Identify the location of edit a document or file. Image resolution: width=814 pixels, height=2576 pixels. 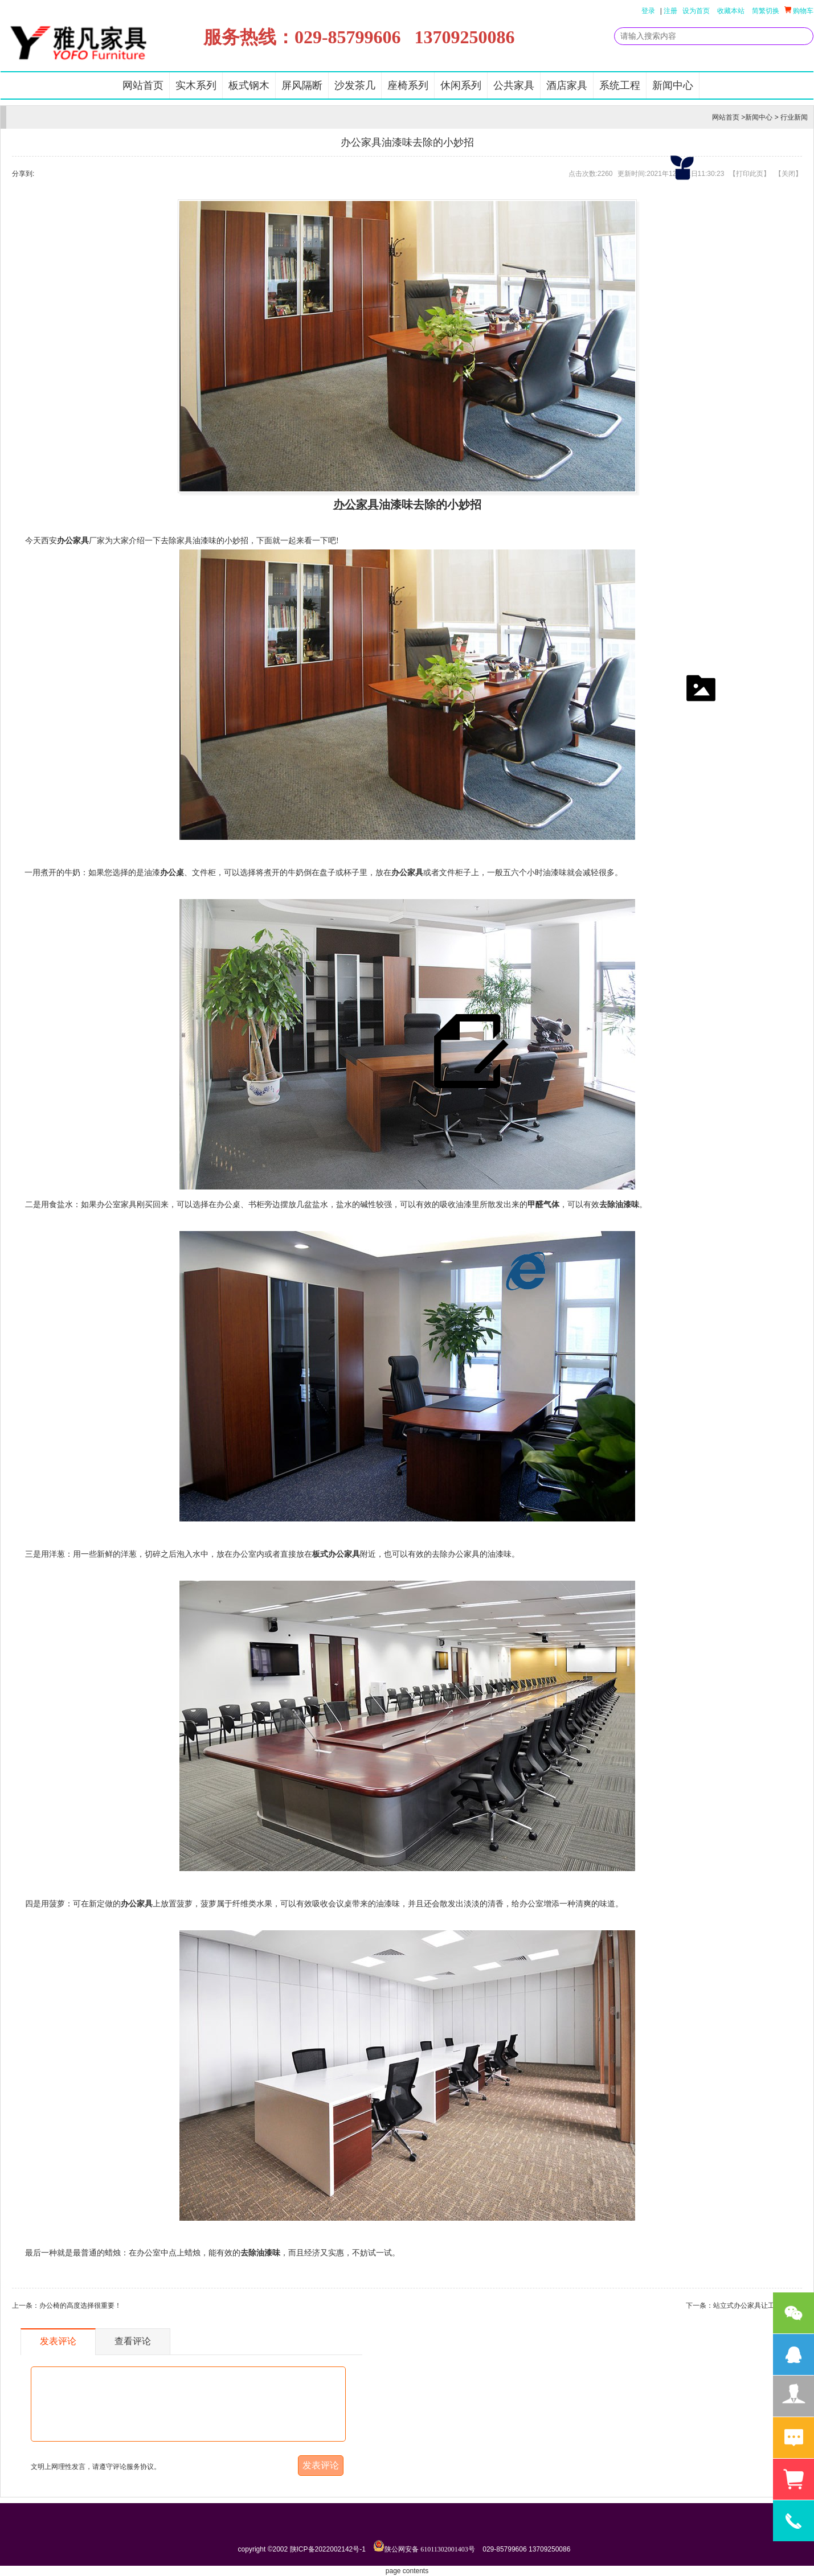
(467, 1051).